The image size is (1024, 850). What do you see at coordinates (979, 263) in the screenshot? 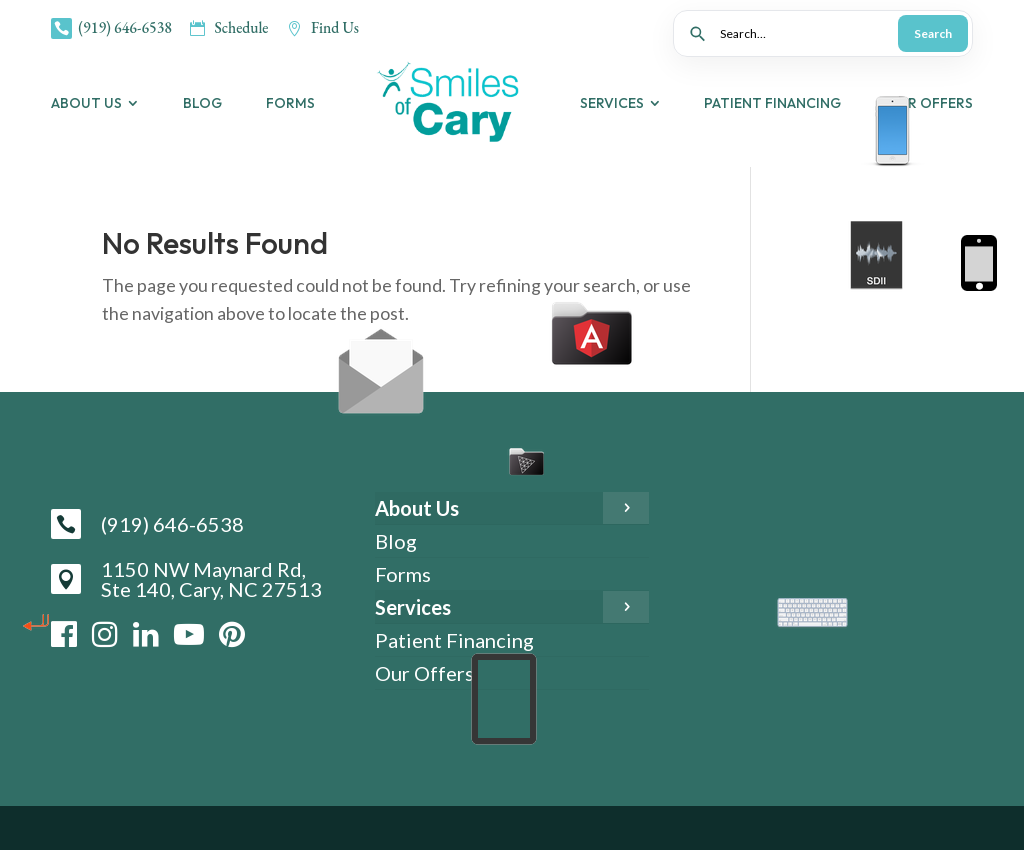
I see `iPod Touch device in sidebar navigation` at bounding box center [979, 263].